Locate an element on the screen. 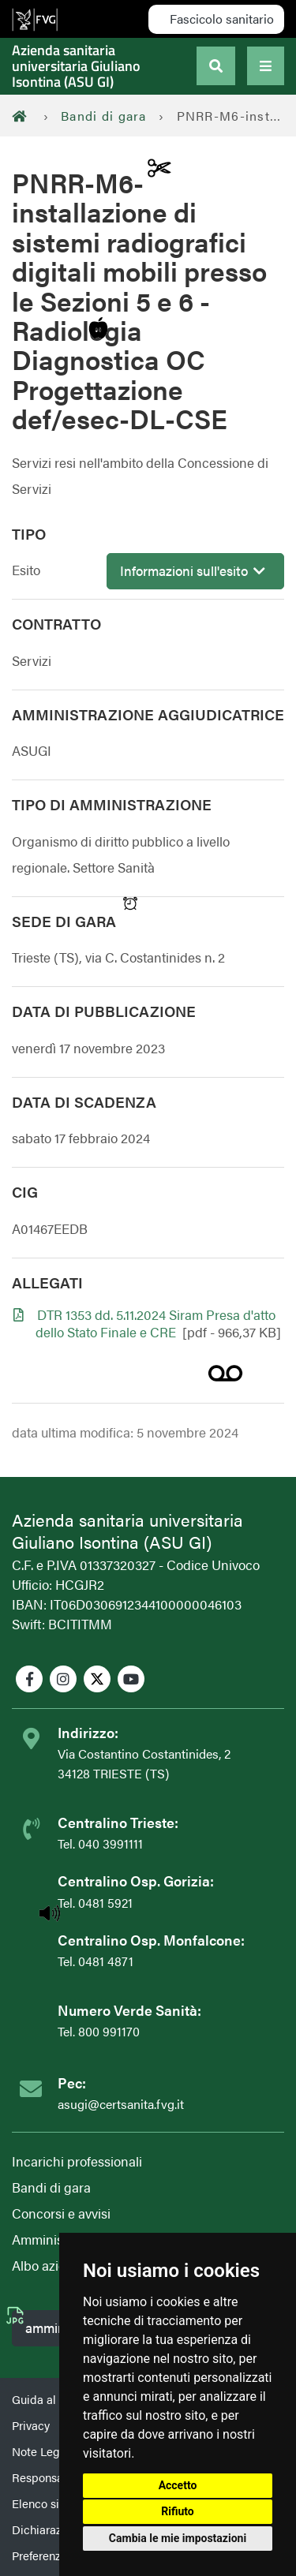 The width and height of the screenshot is (296, 2576). access voicemail messages is located at coordinates (225, 1373).